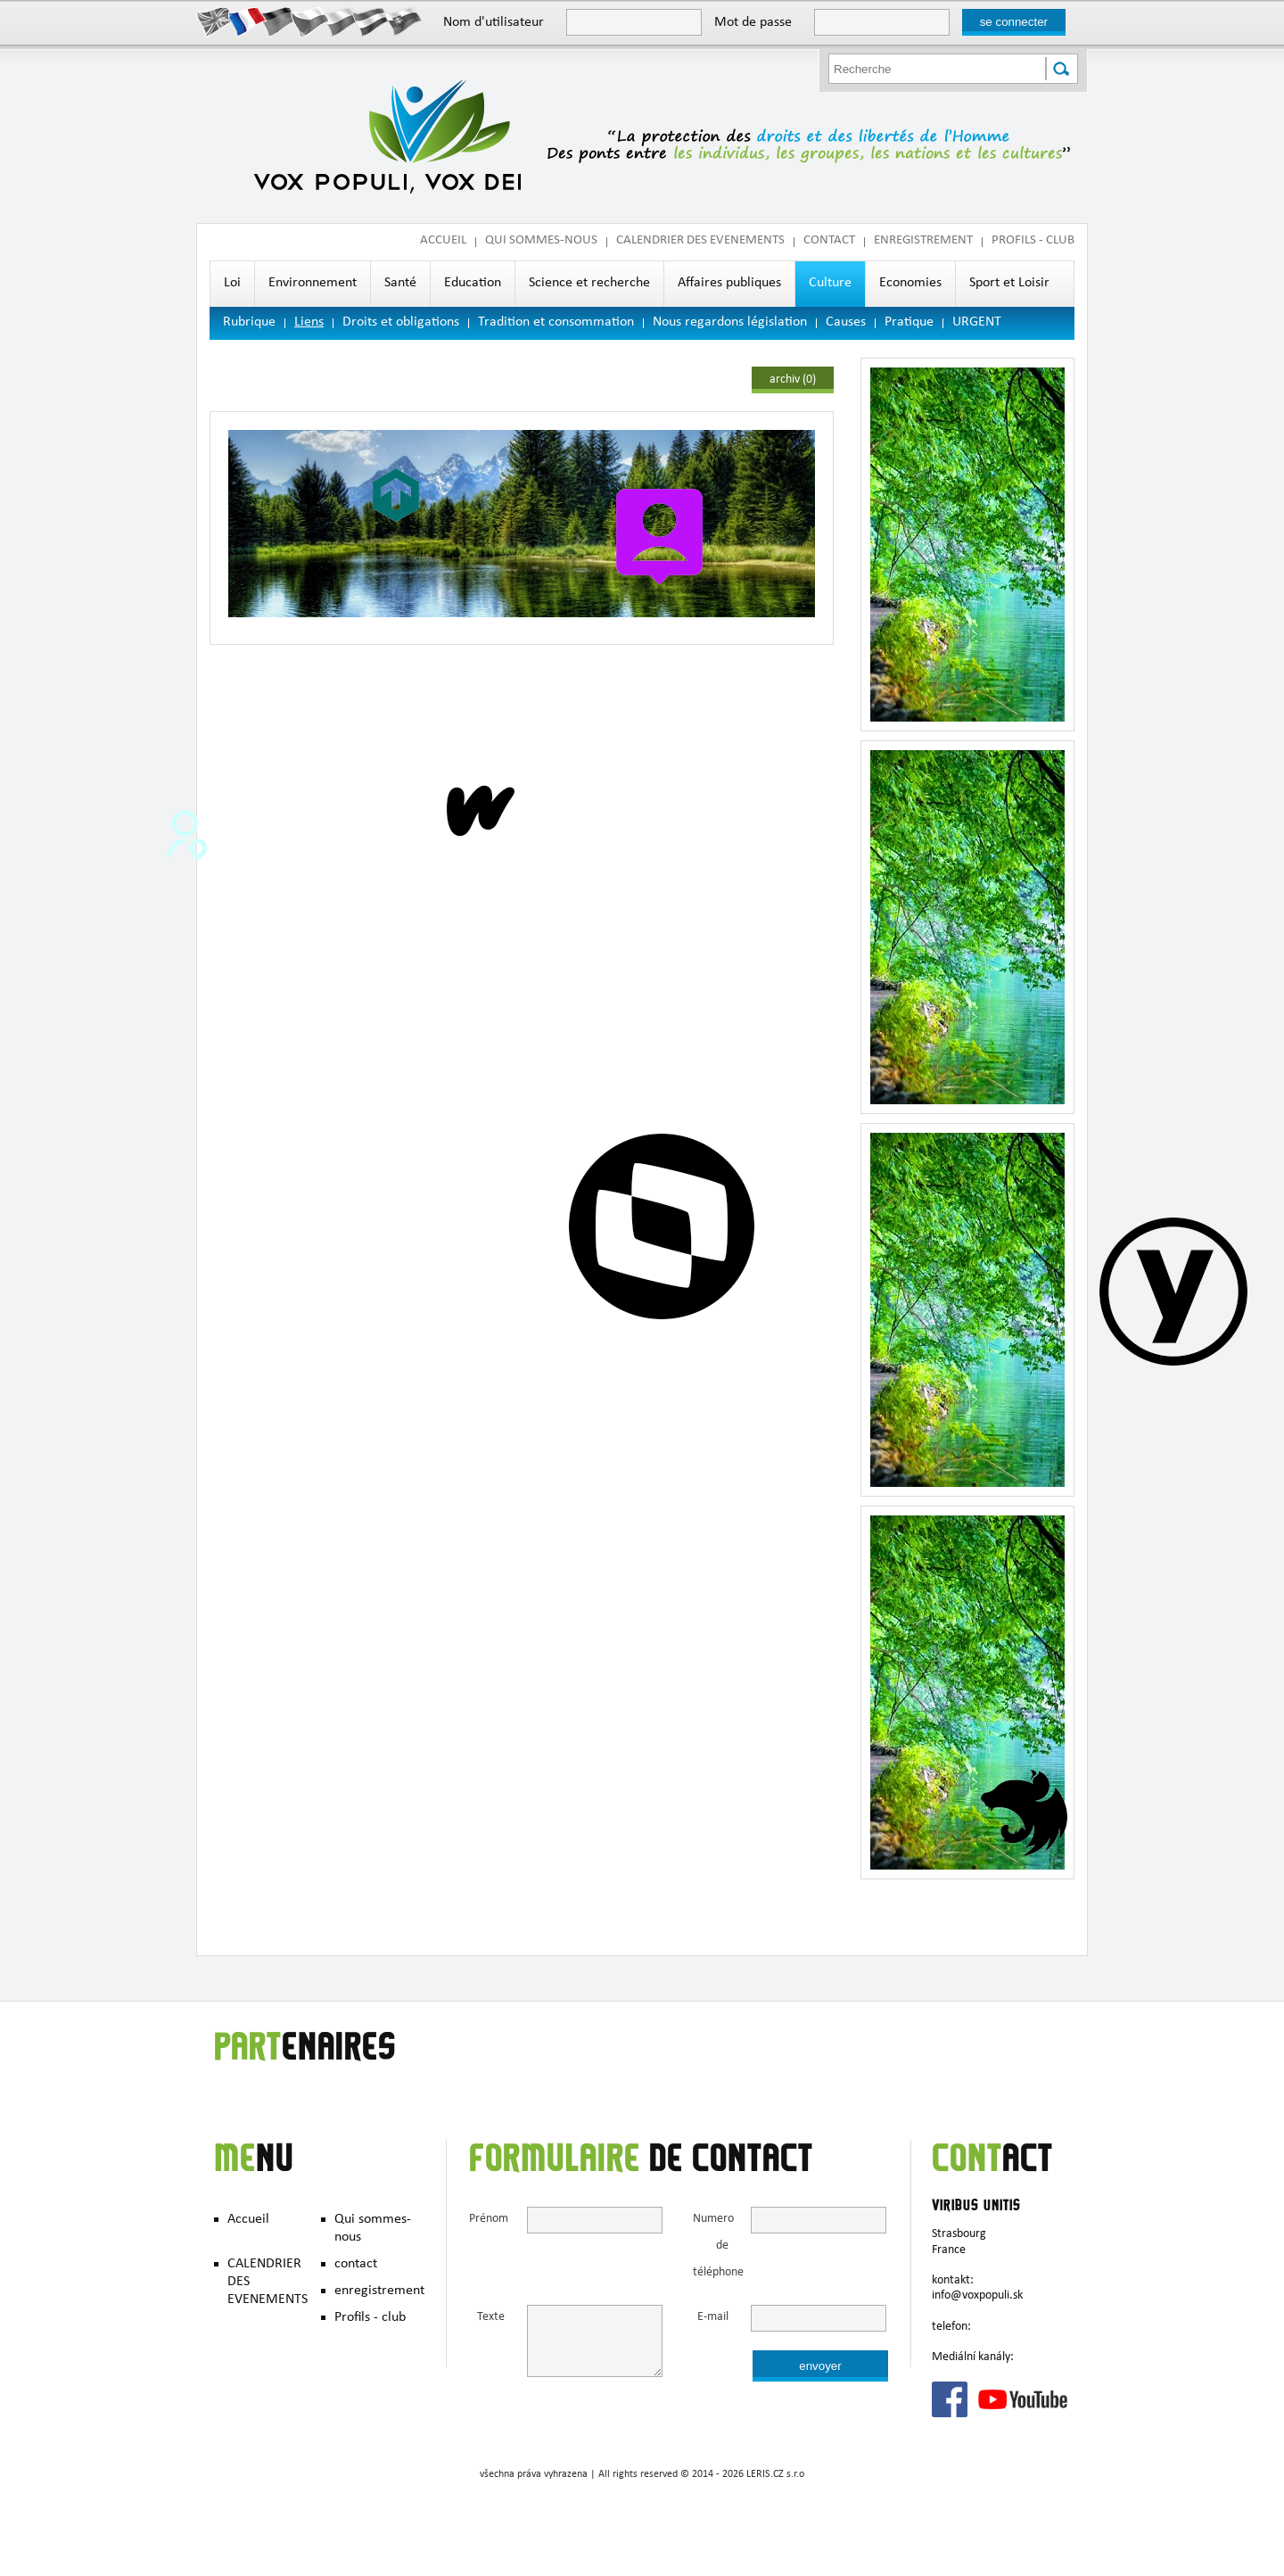 The image size is (1284, 2576). I want to click on open checkmk monitoring dashboard, so click(396, 495).